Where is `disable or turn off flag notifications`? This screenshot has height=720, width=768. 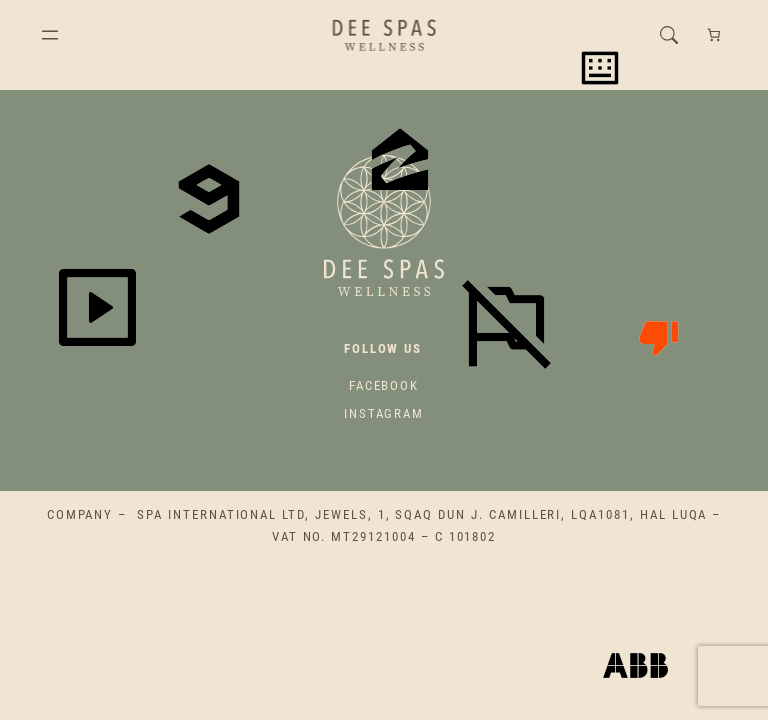
disable or turn off flag notifications is located at coordinates (506, 324).